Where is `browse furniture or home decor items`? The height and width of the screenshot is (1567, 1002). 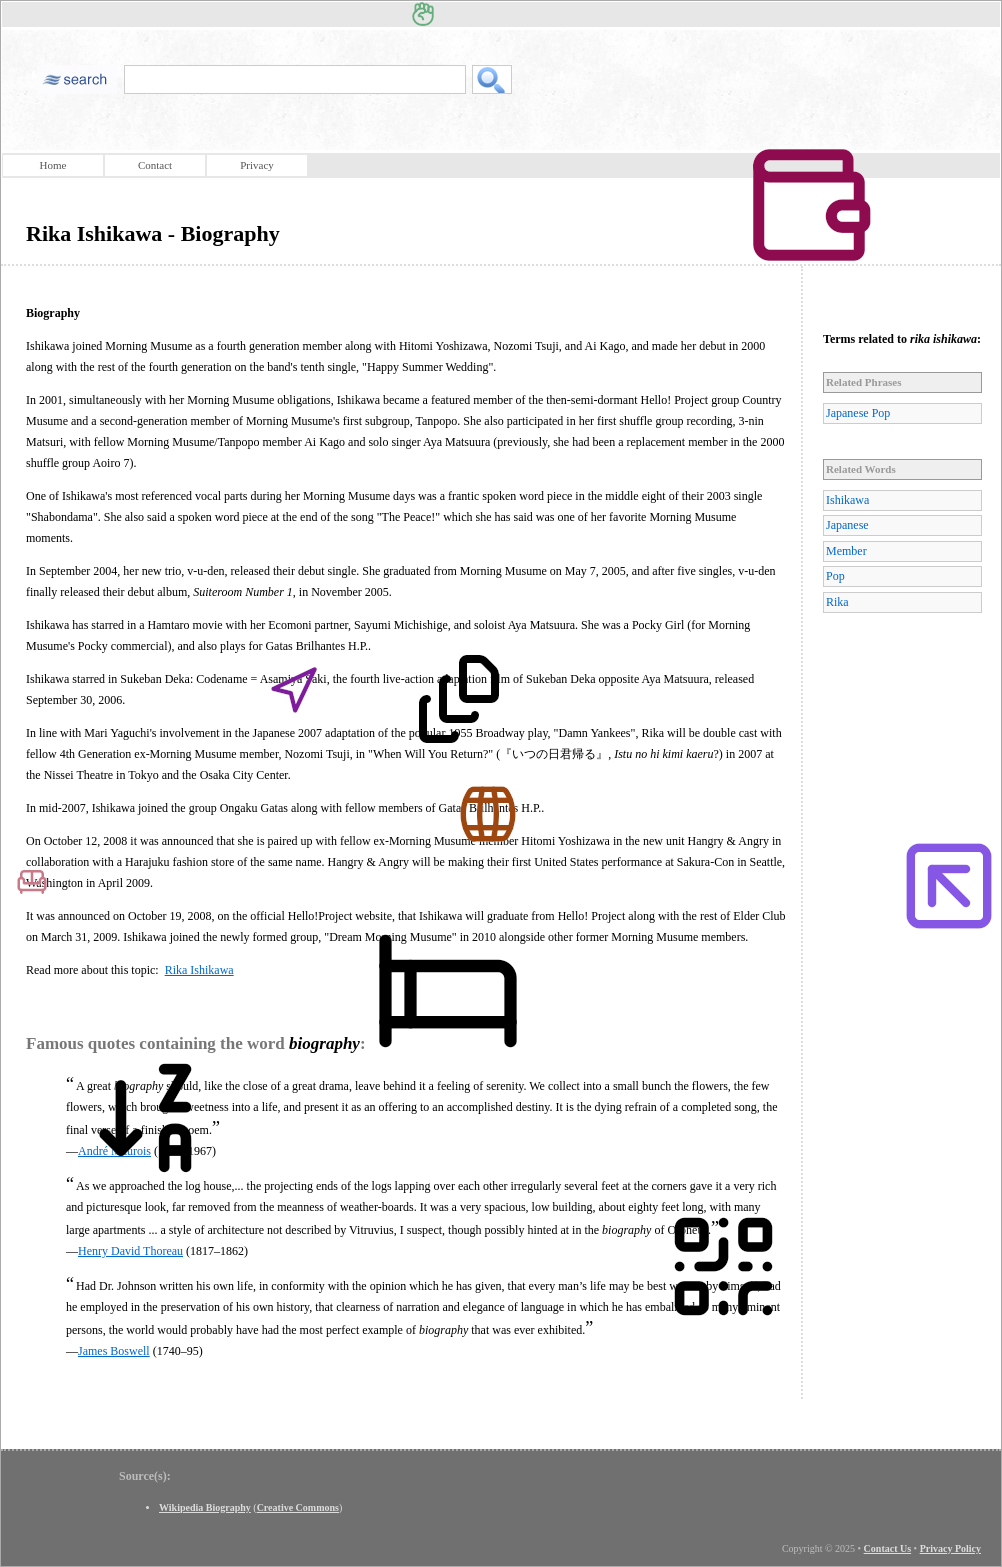 browse furniture or home decor items is located at coordinates (32, 882).